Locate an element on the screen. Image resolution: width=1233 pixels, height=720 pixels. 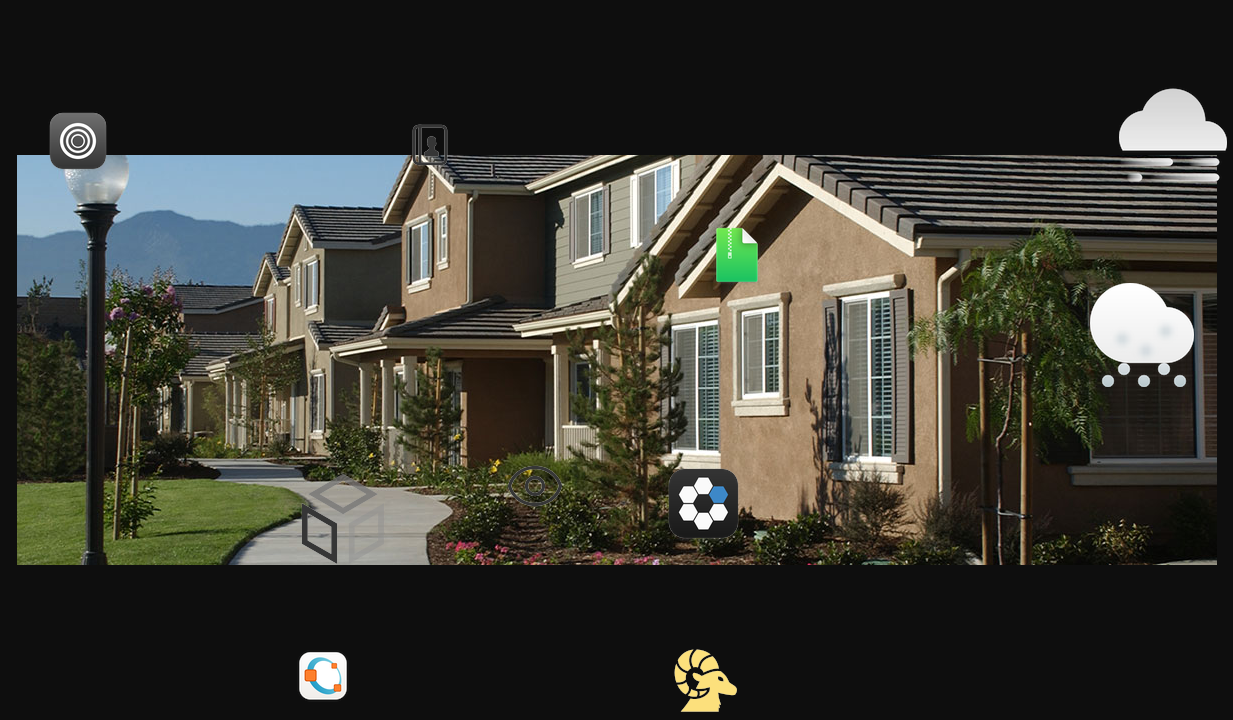
open GNU Octave numerical computing application is located at coordinates (323, 675).